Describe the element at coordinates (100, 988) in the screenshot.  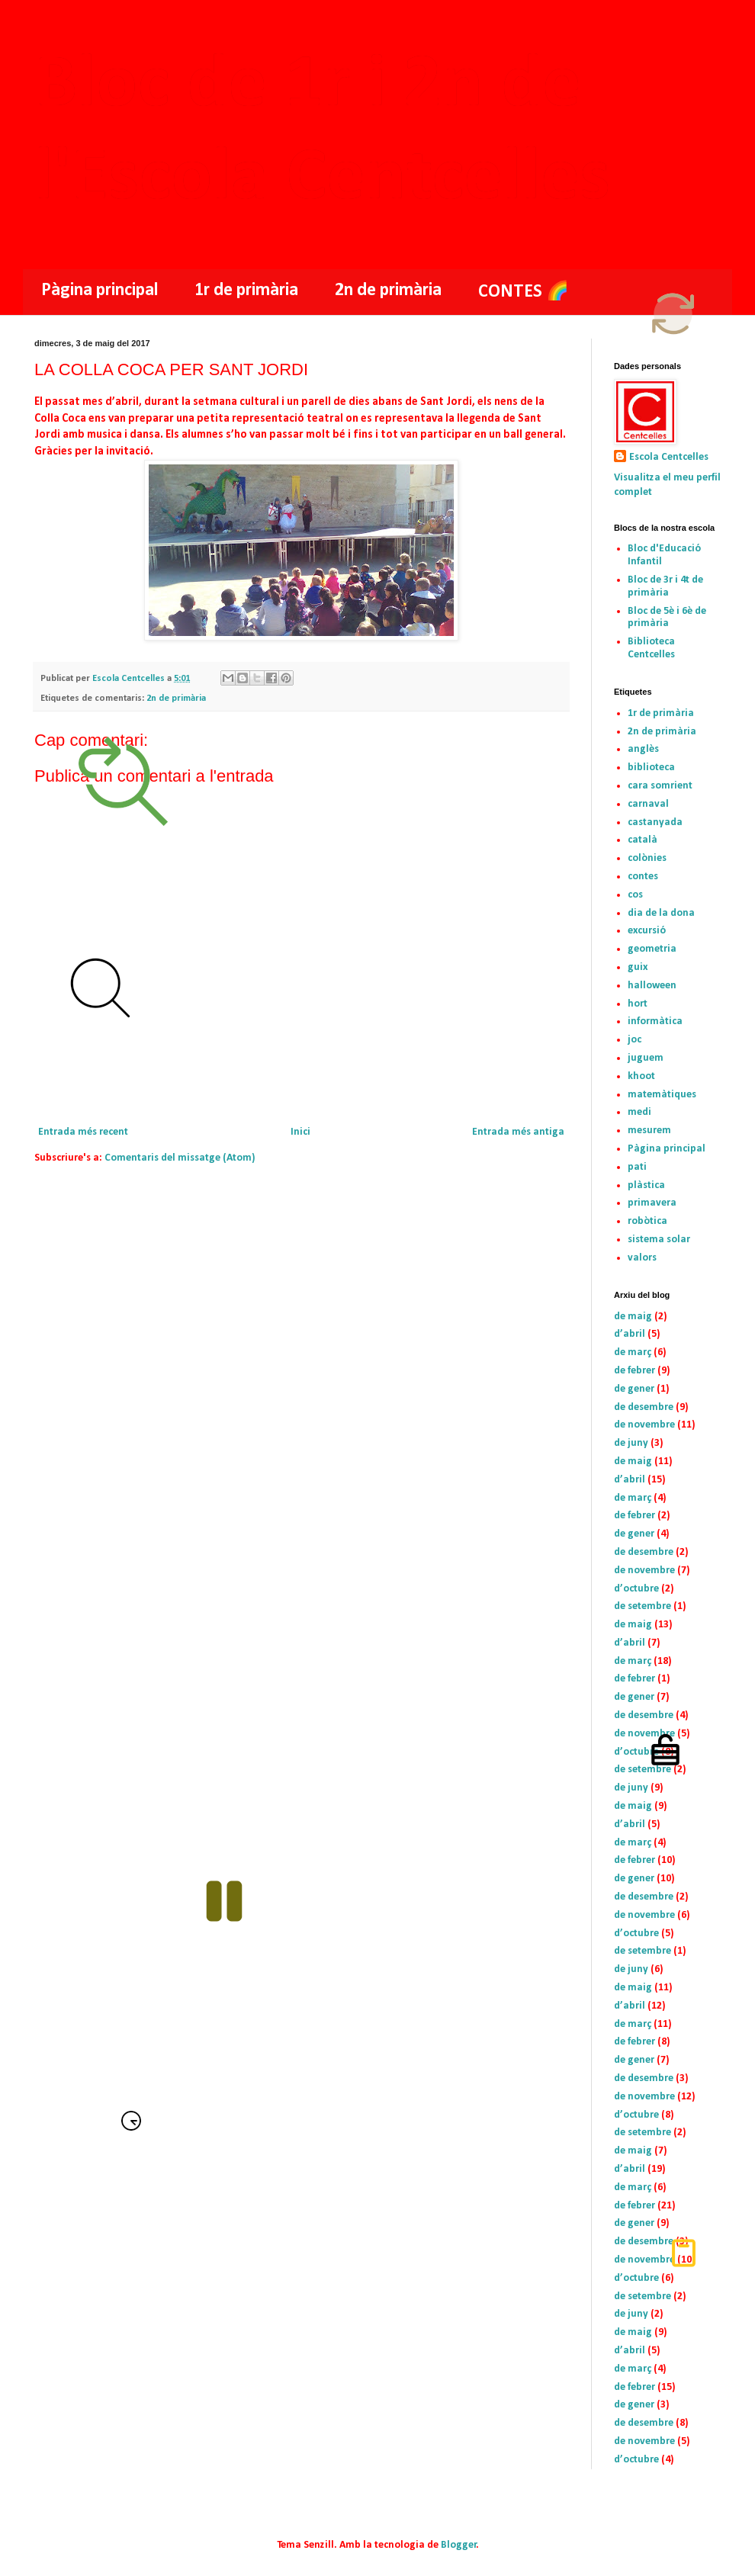
I see `search for content or items` at that location.